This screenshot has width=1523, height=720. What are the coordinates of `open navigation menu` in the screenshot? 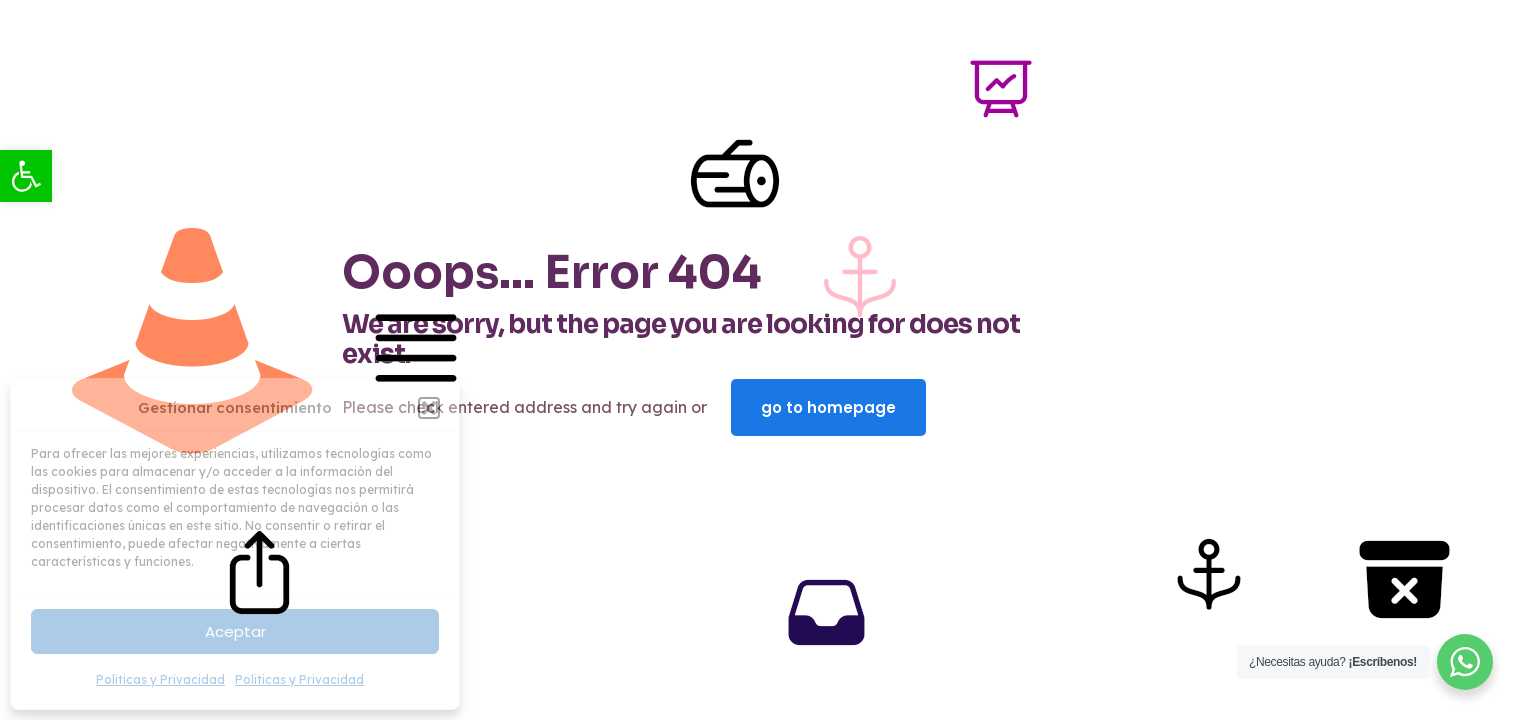 It's located at (416, 348).